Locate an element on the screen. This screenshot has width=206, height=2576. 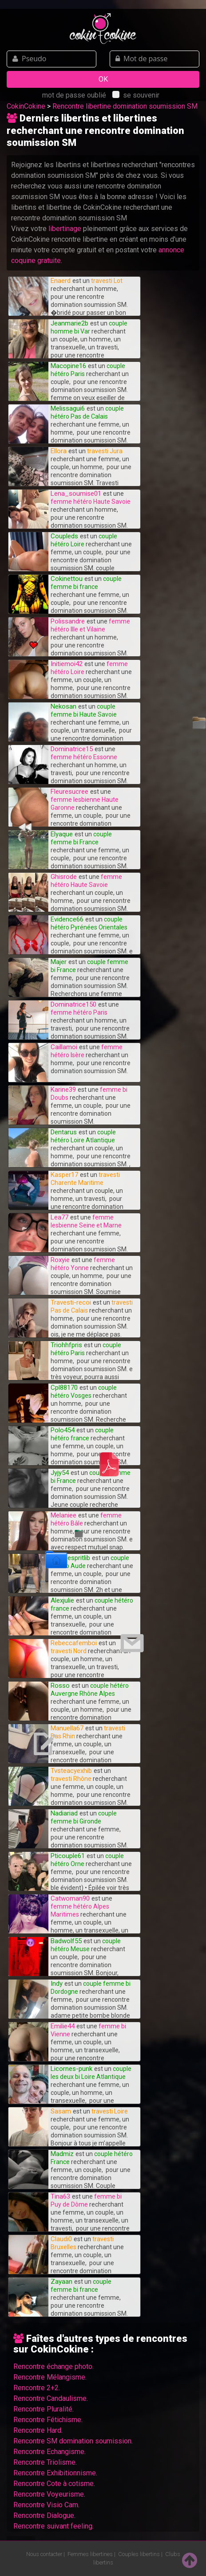
open the text editor application is located at coordinates (45, 1744).